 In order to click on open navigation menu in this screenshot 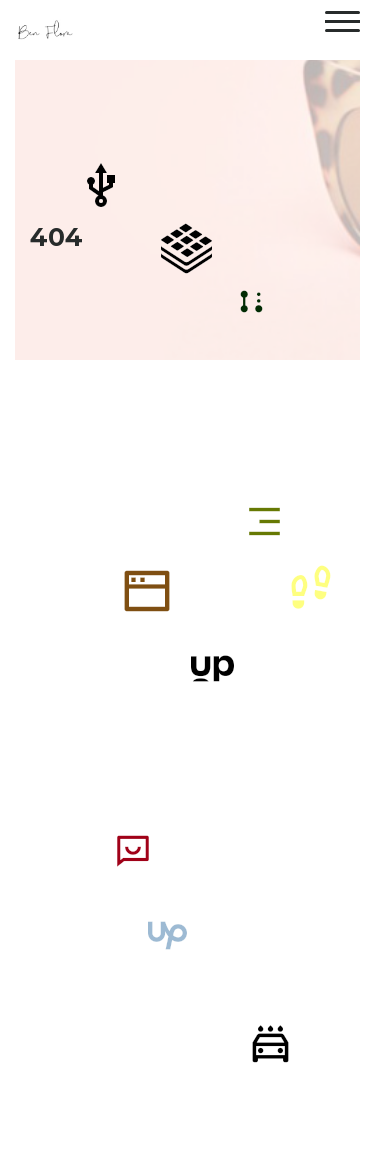, I will do `click(264, 521)`.